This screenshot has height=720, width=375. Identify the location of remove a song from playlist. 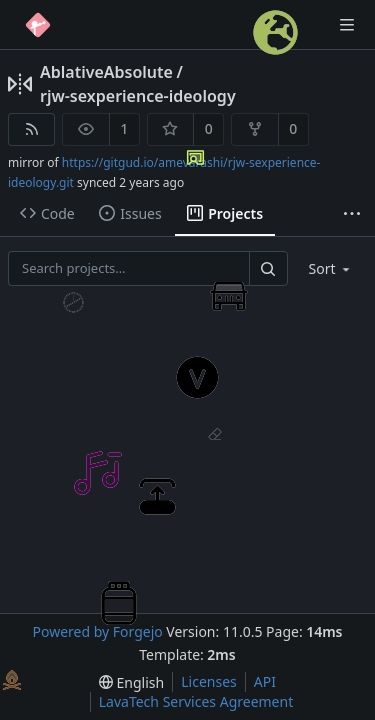
(99, 472).